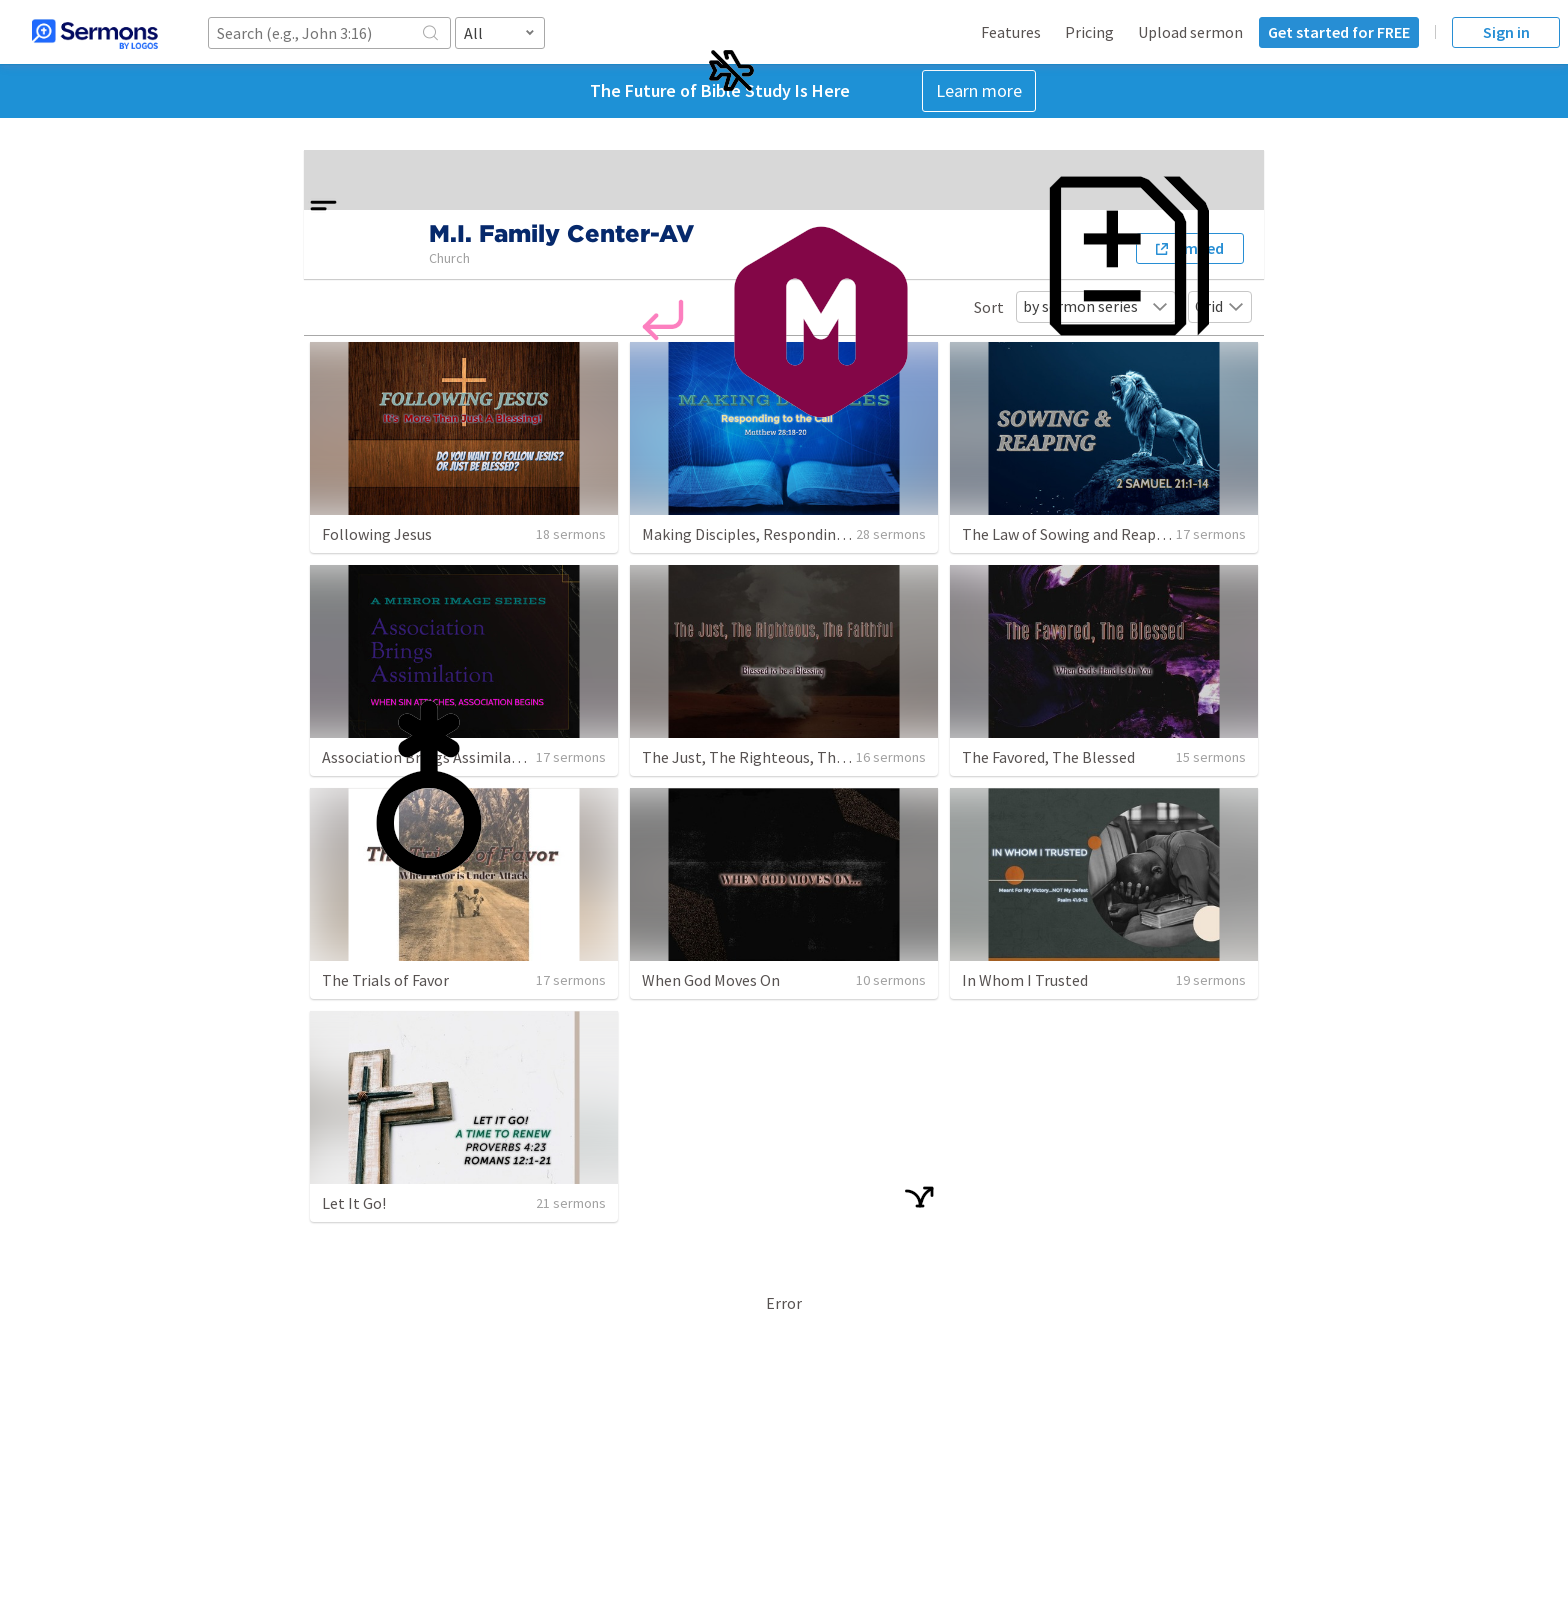  I want to click on select genderqueer as gender identity, so click(429, 788).